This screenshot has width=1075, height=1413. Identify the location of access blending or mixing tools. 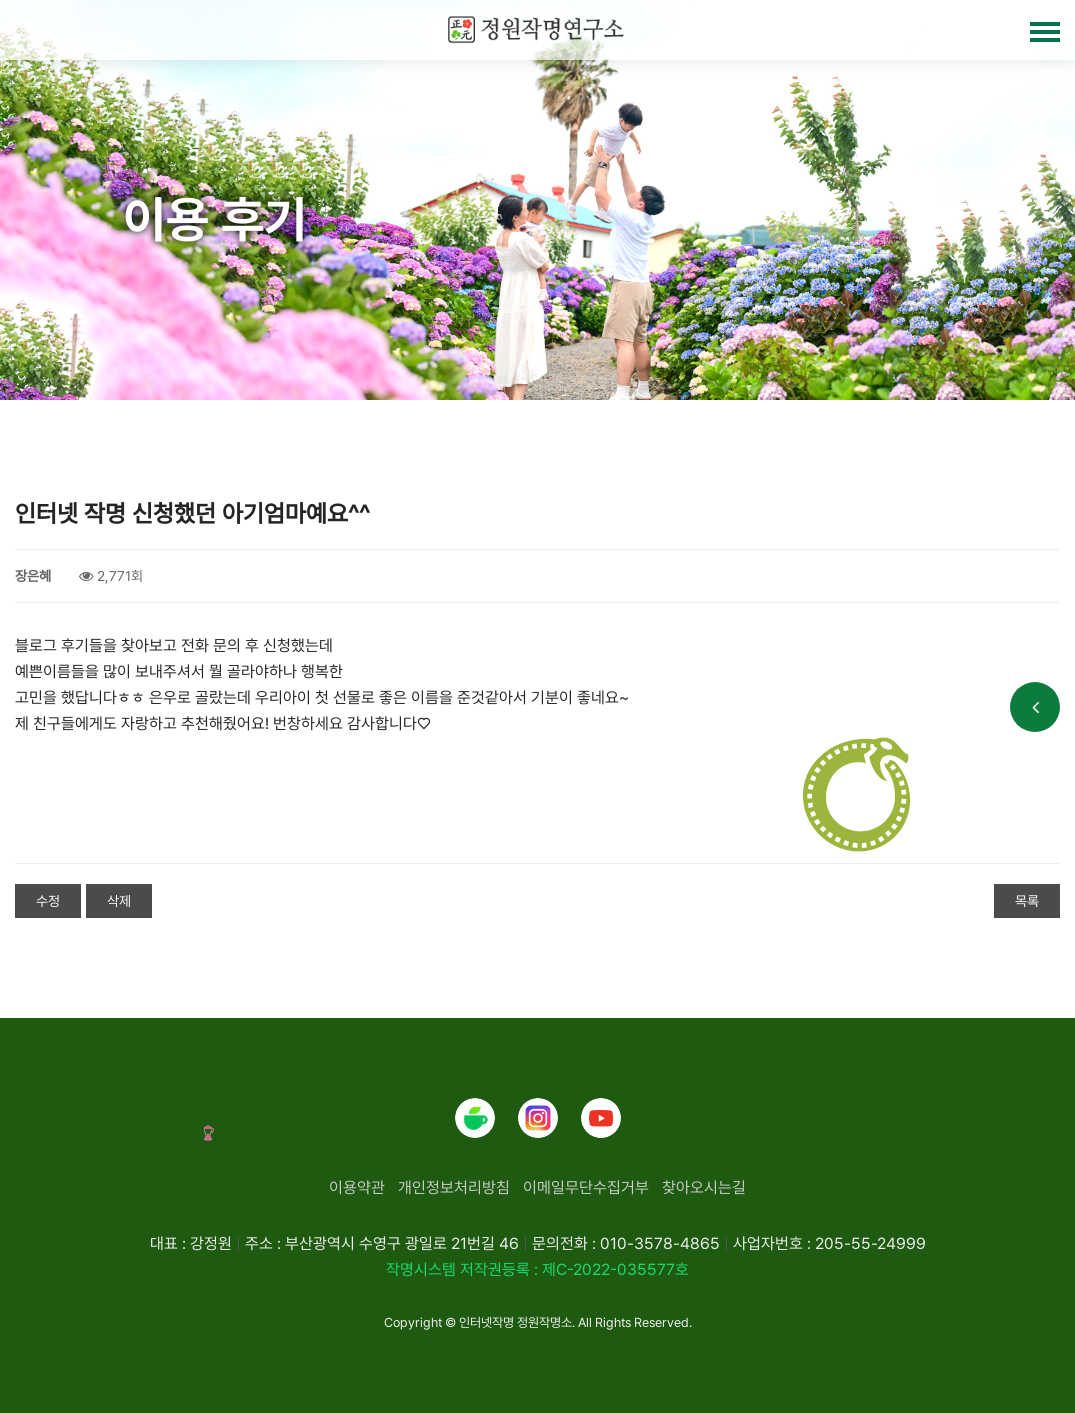
(208, 1133).